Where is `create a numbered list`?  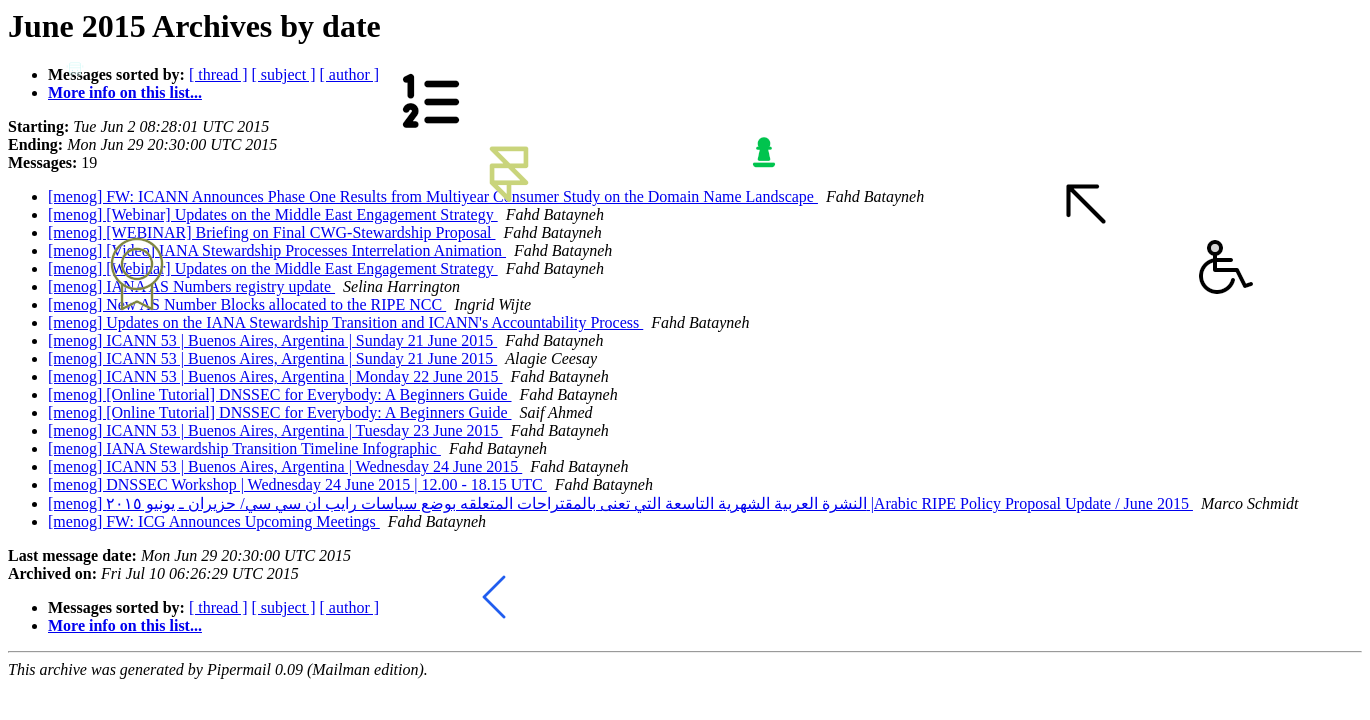 create a numbered list is located at coordinates (431, 102).